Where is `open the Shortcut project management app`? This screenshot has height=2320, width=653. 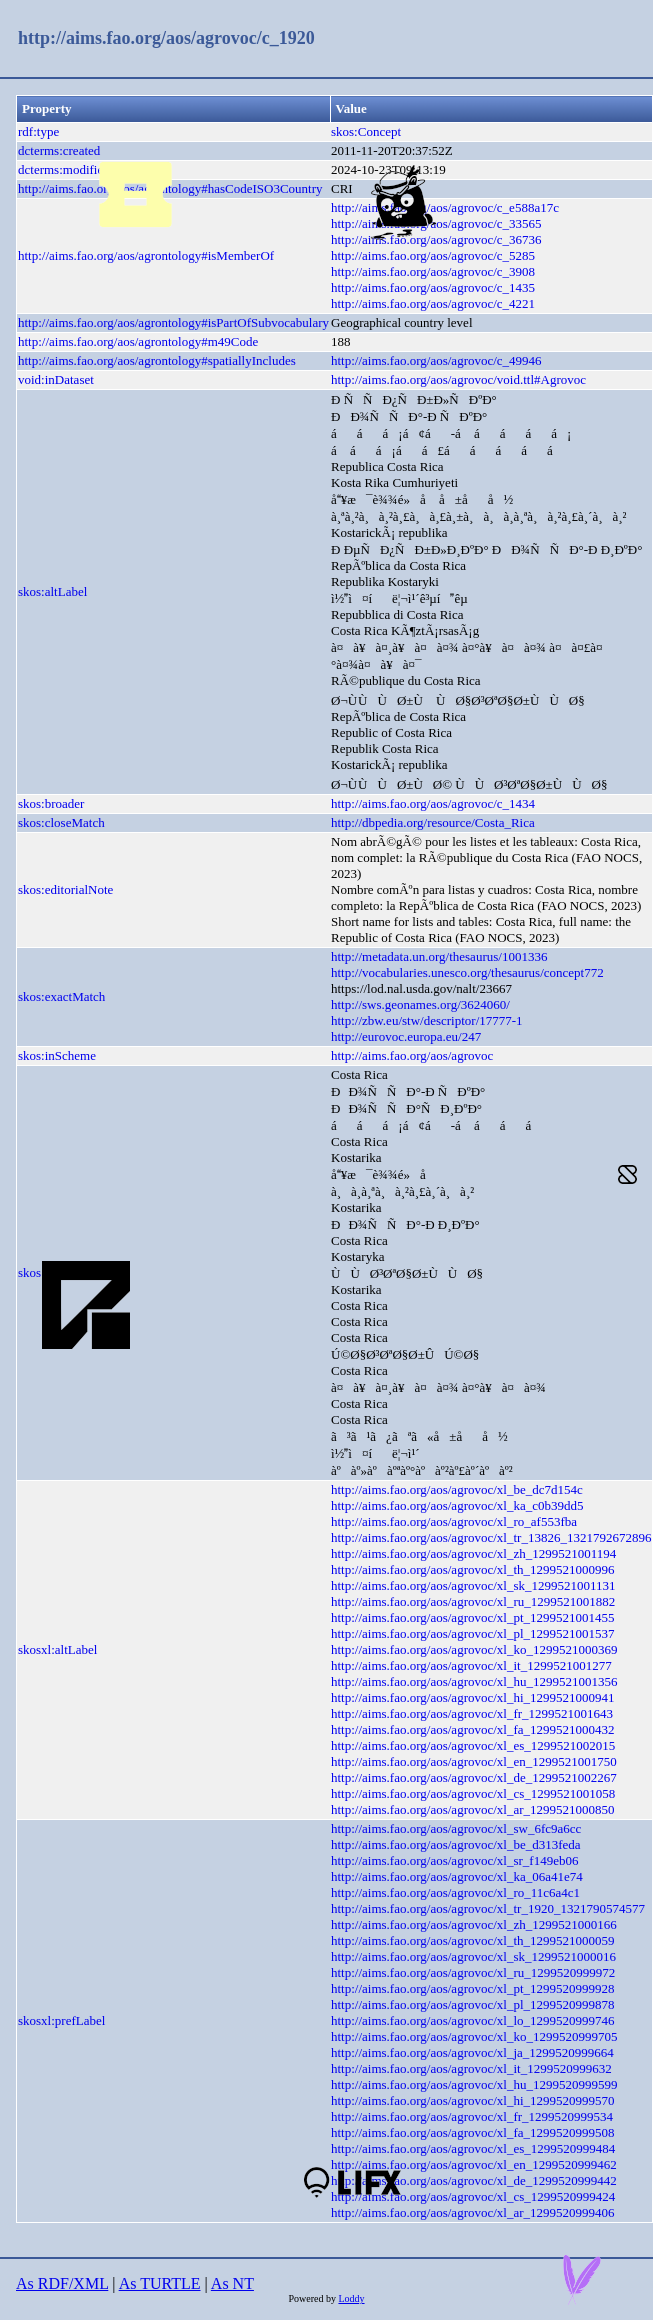
open the Shortcut project management app is located at coordinates (627, 1174).